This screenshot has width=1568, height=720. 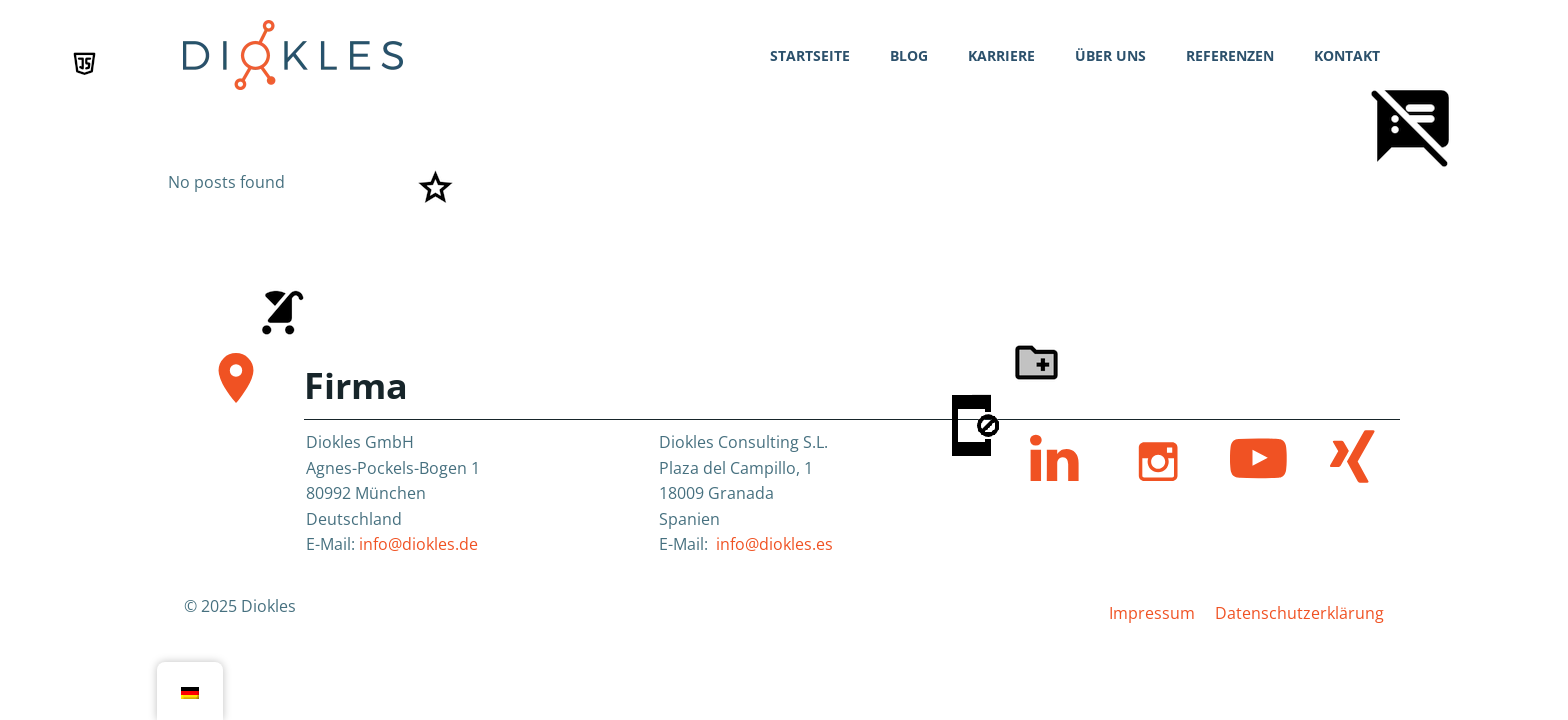 What do you see at coordinates (1413, 126) in the screenshot?
I see `mute or disable speaker notes` at bounding box center [1413, 126].